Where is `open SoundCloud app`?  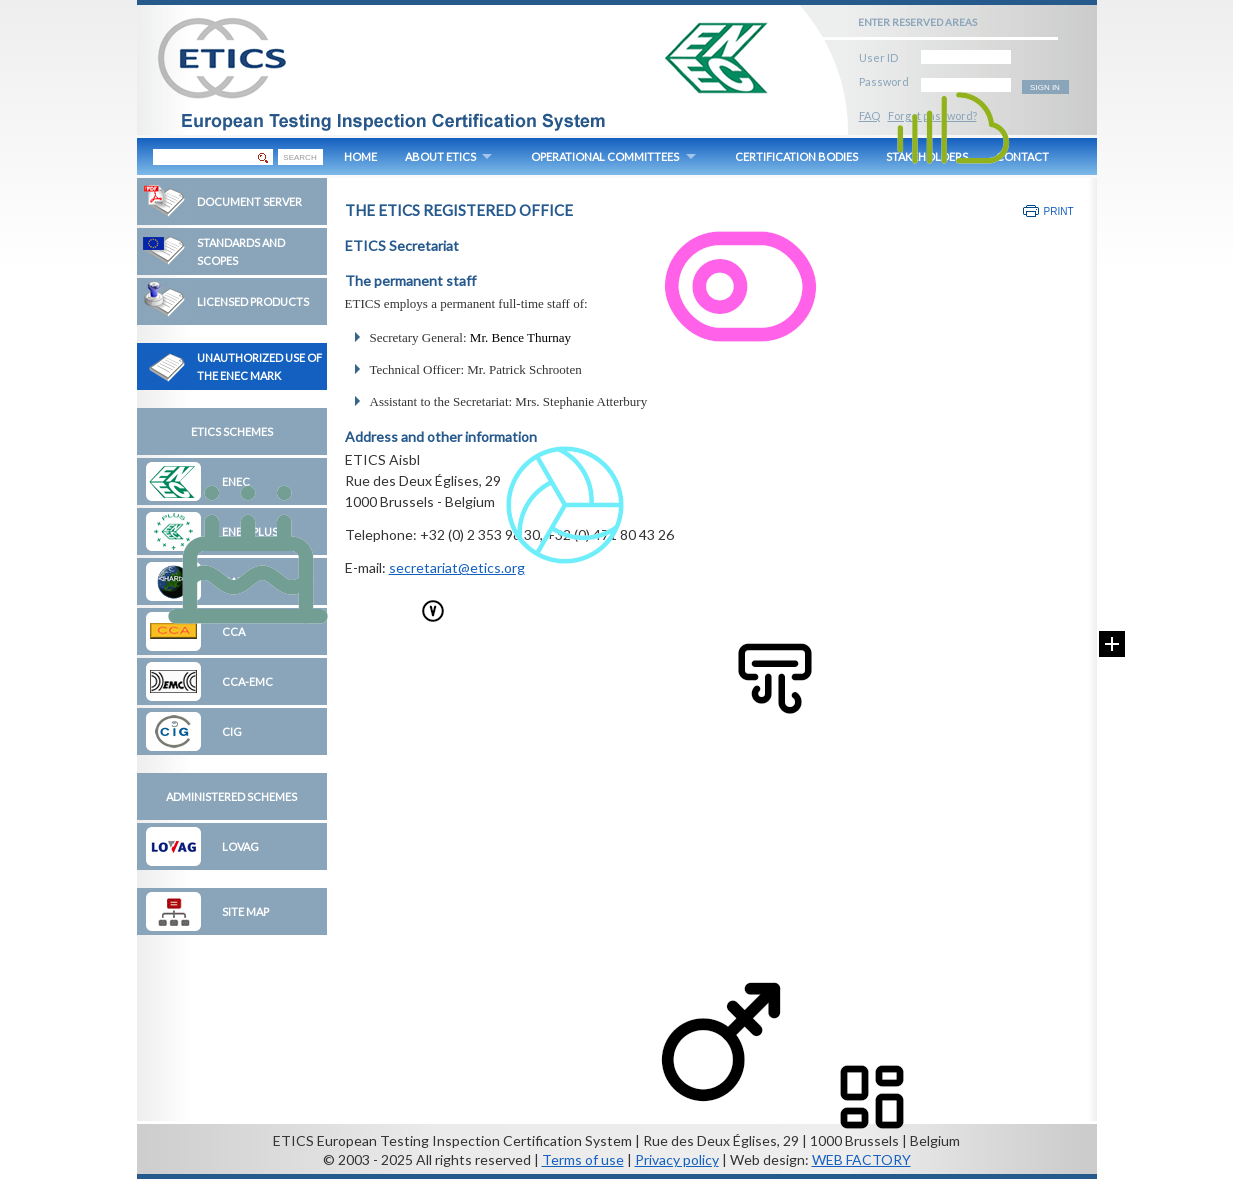 open SoundCloud app is located at coordinates (951, 131).